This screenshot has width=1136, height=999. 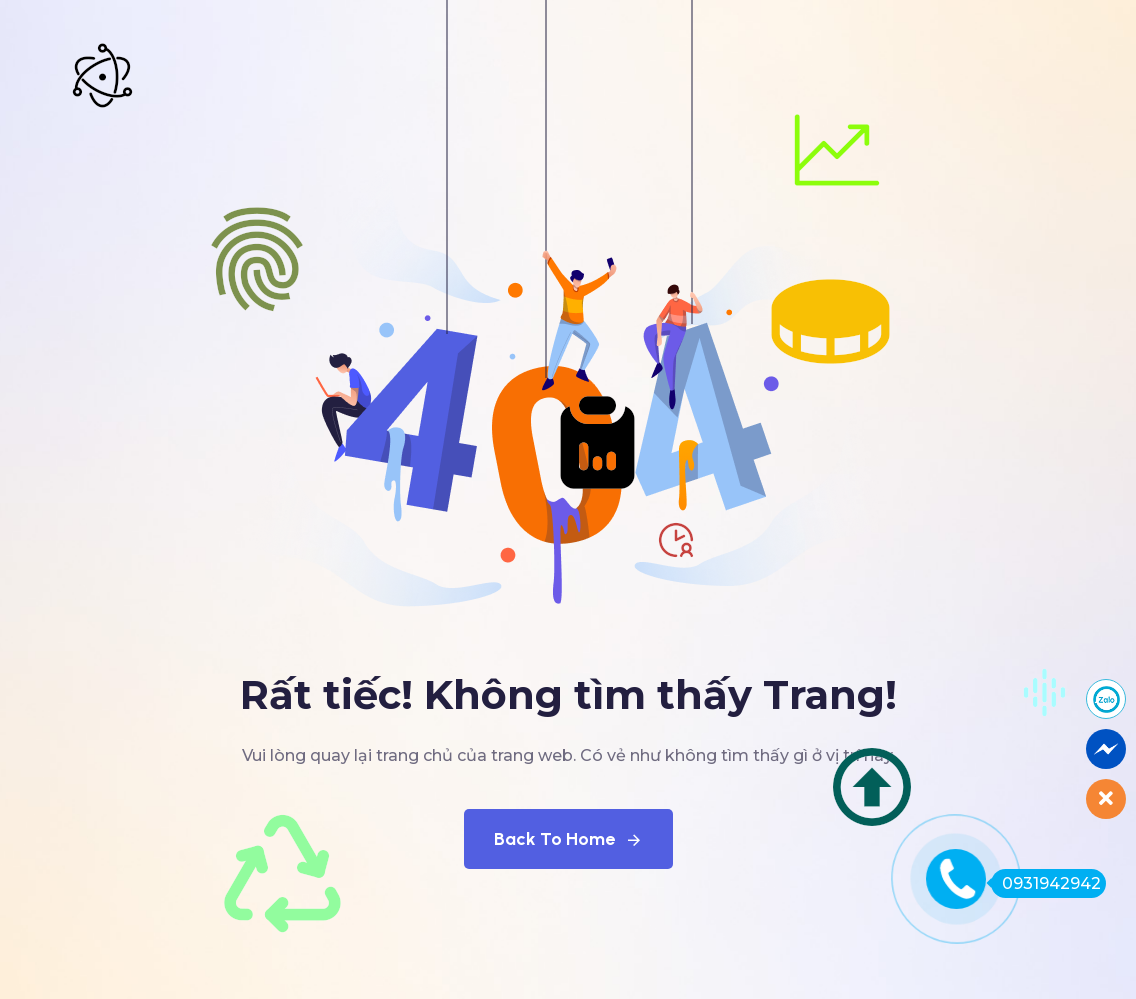 What do you see at coordinates (282, 873) in the screenshot?
I see `recycle or move item to recycling bin` at bounding box center [282, 873].